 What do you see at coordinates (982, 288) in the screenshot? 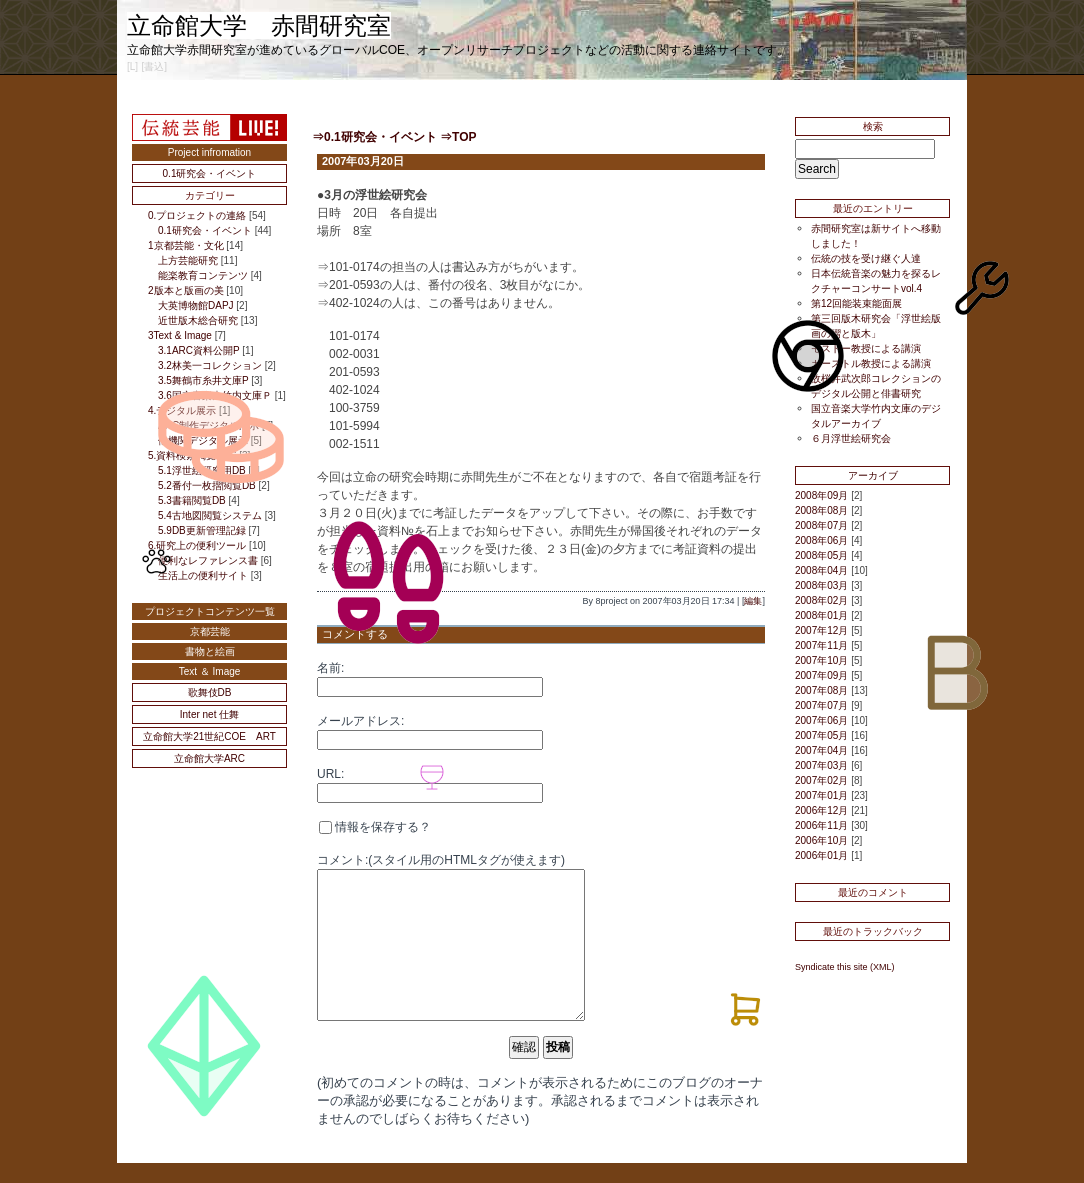
I see `access settings or configuration options` at bounding box center [982, 288].